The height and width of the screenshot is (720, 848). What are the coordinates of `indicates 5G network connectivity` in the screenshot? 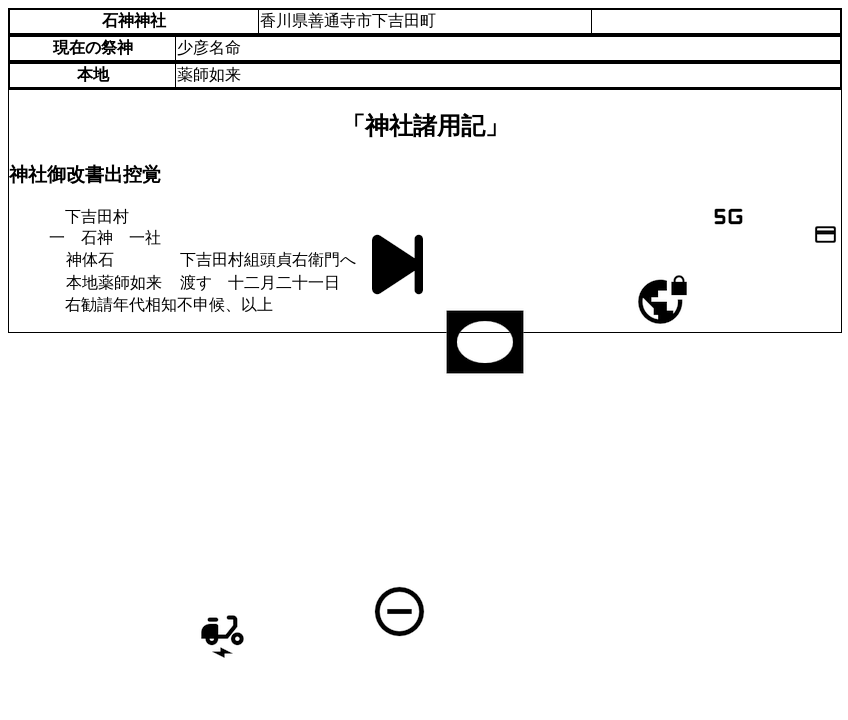 It's located at (728, 216).